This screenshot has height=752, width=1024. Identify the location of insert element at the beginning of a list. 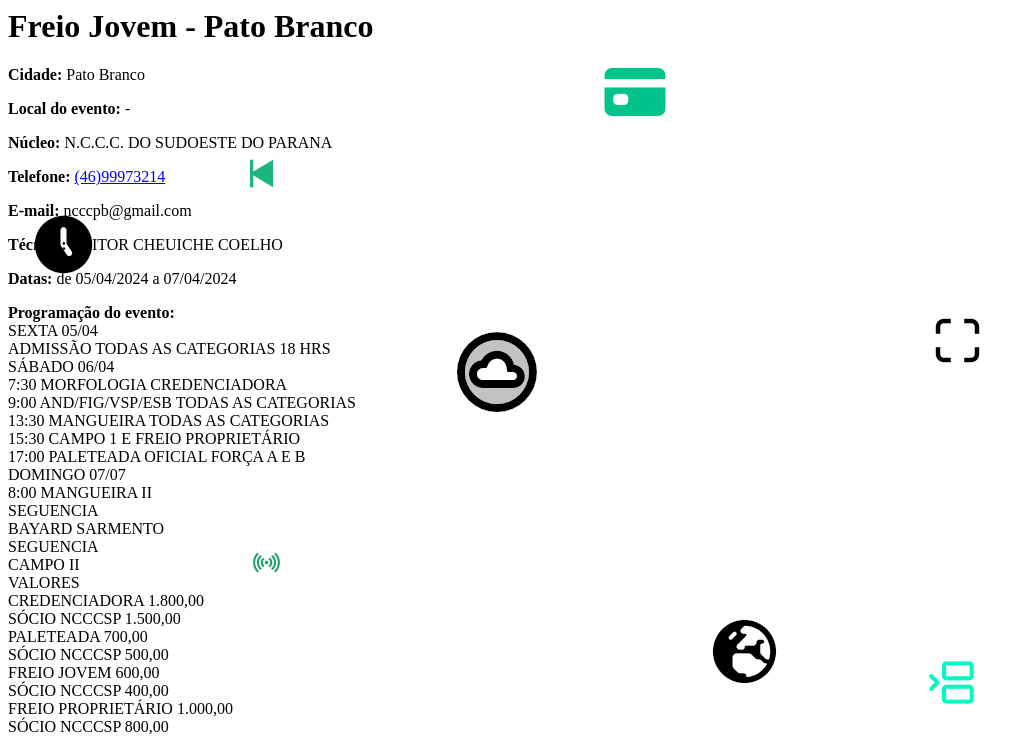
(952, 682).